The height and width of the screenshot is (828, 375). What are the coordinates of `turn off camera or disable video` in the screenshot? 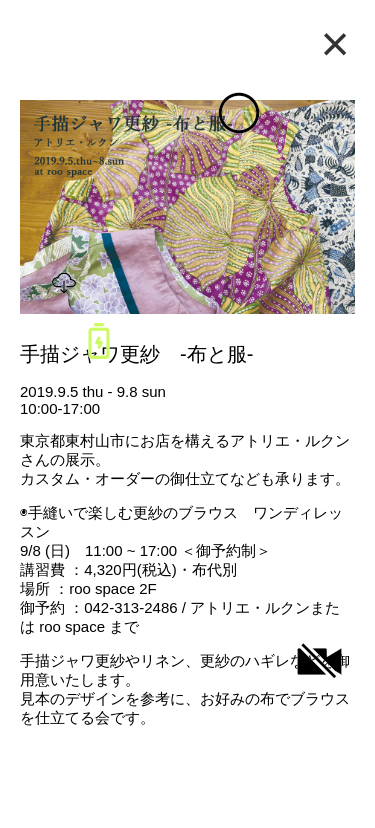 It's located at (319, 661).